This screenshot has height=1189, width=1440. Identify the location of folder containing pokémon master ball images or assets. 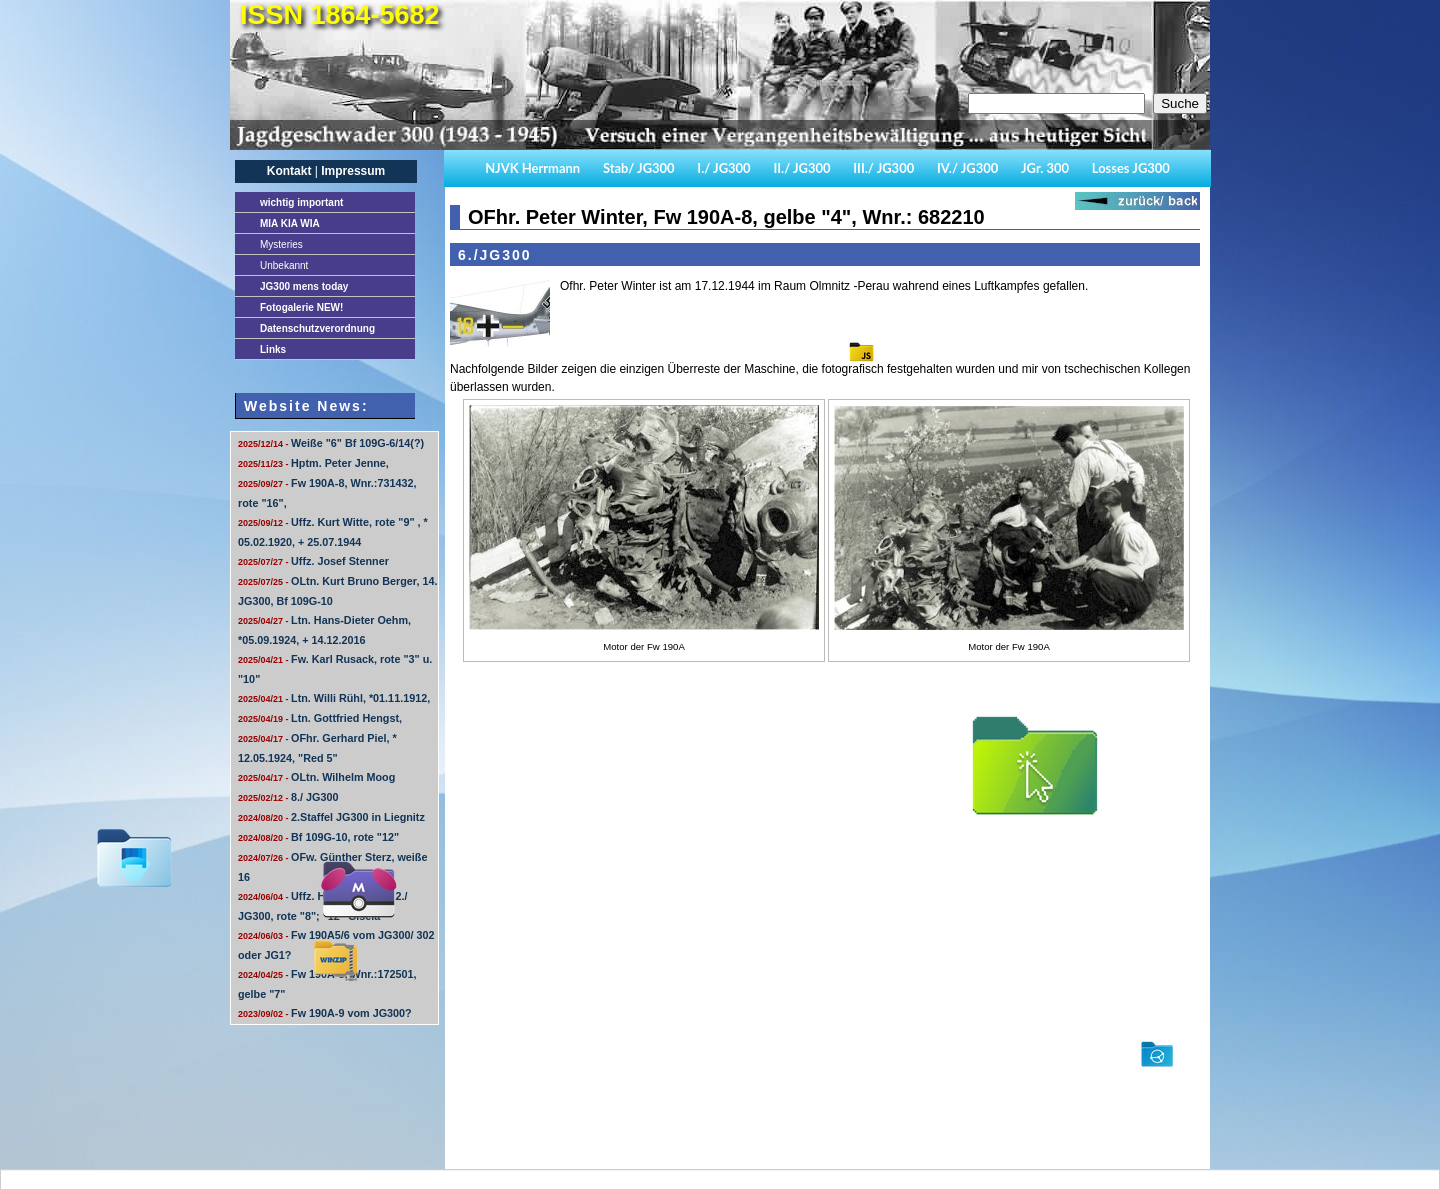
(358, 891).